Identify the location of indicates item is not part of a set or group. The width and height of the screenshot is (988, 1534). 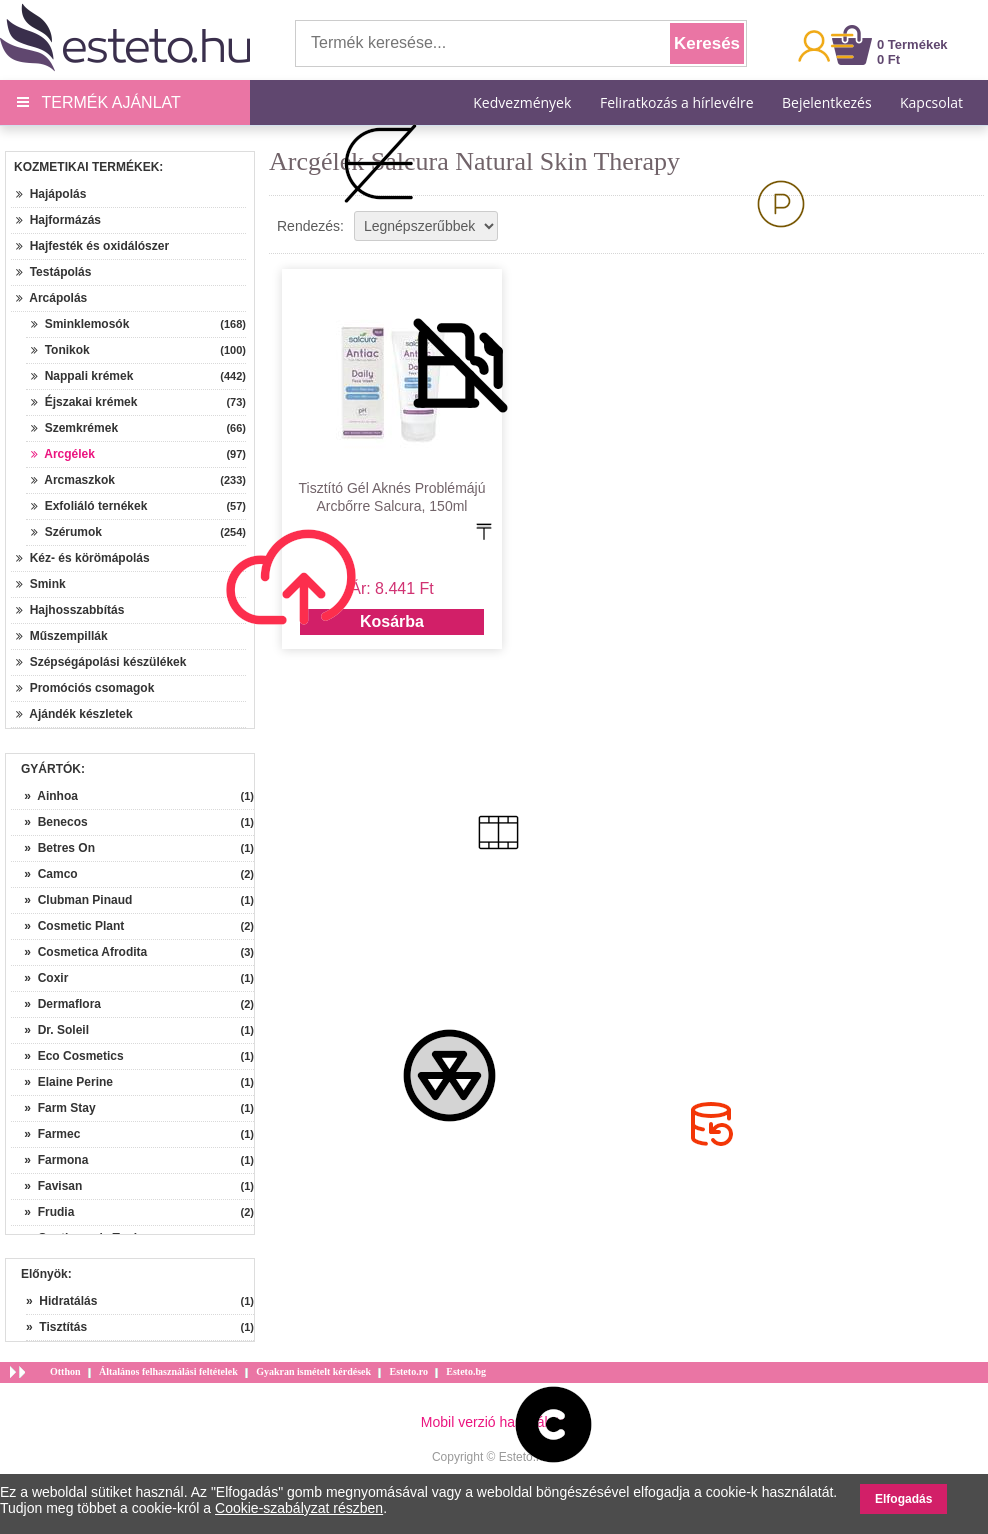
(380, 163).